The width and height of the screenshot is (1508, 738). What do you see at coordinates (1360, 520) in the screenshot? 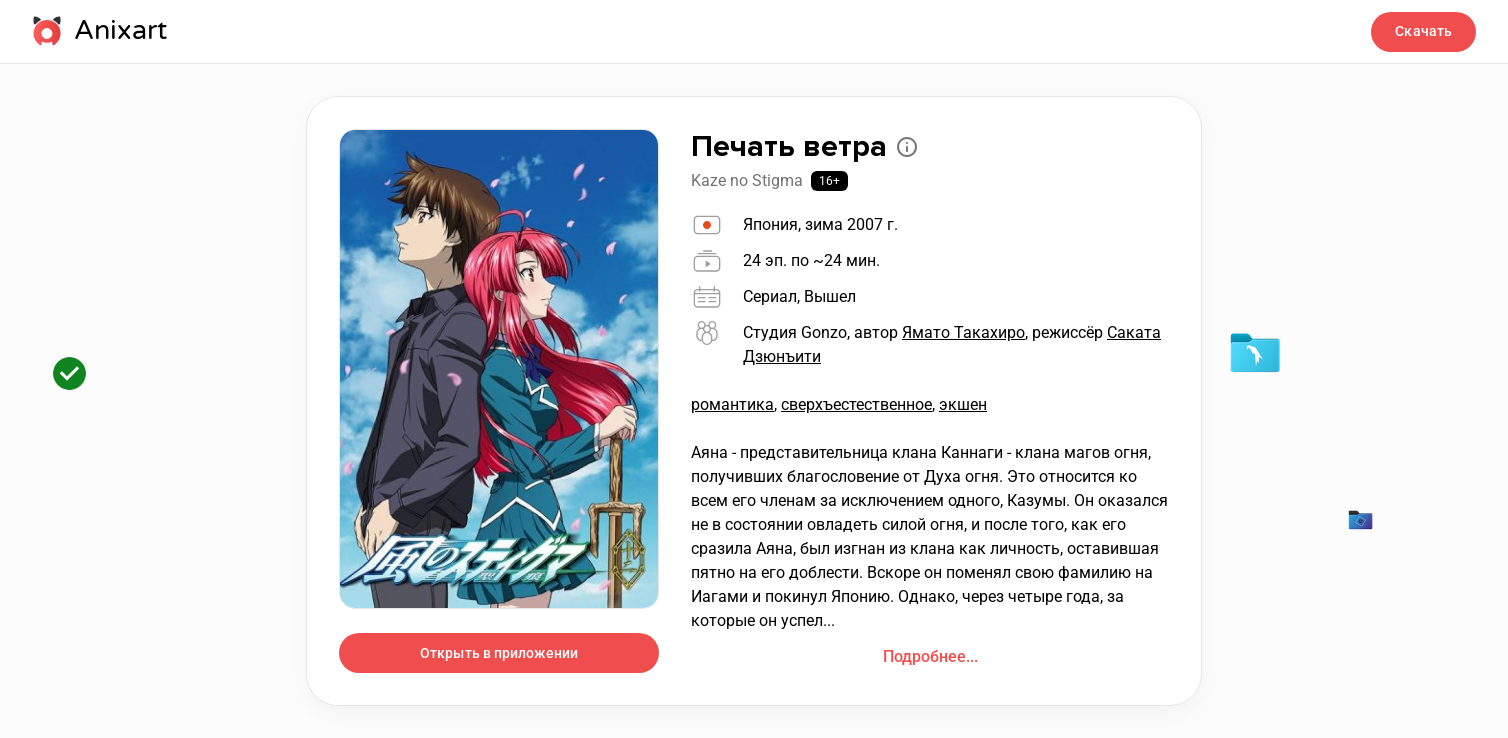
I see `folder containing adobe photoshop elements files` at bounding box center [1360, 520].